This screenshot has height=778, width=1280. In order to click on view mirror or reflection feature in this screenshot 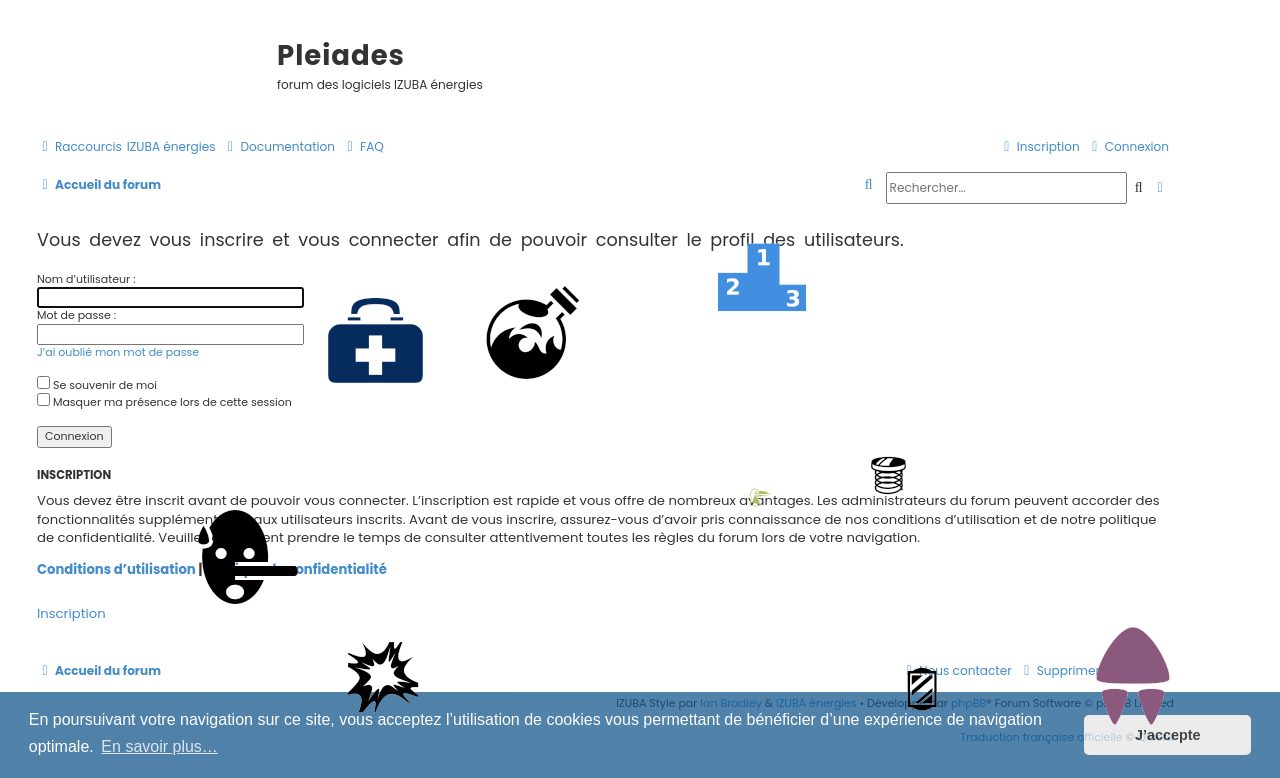, I will do `click(922, 689)`.